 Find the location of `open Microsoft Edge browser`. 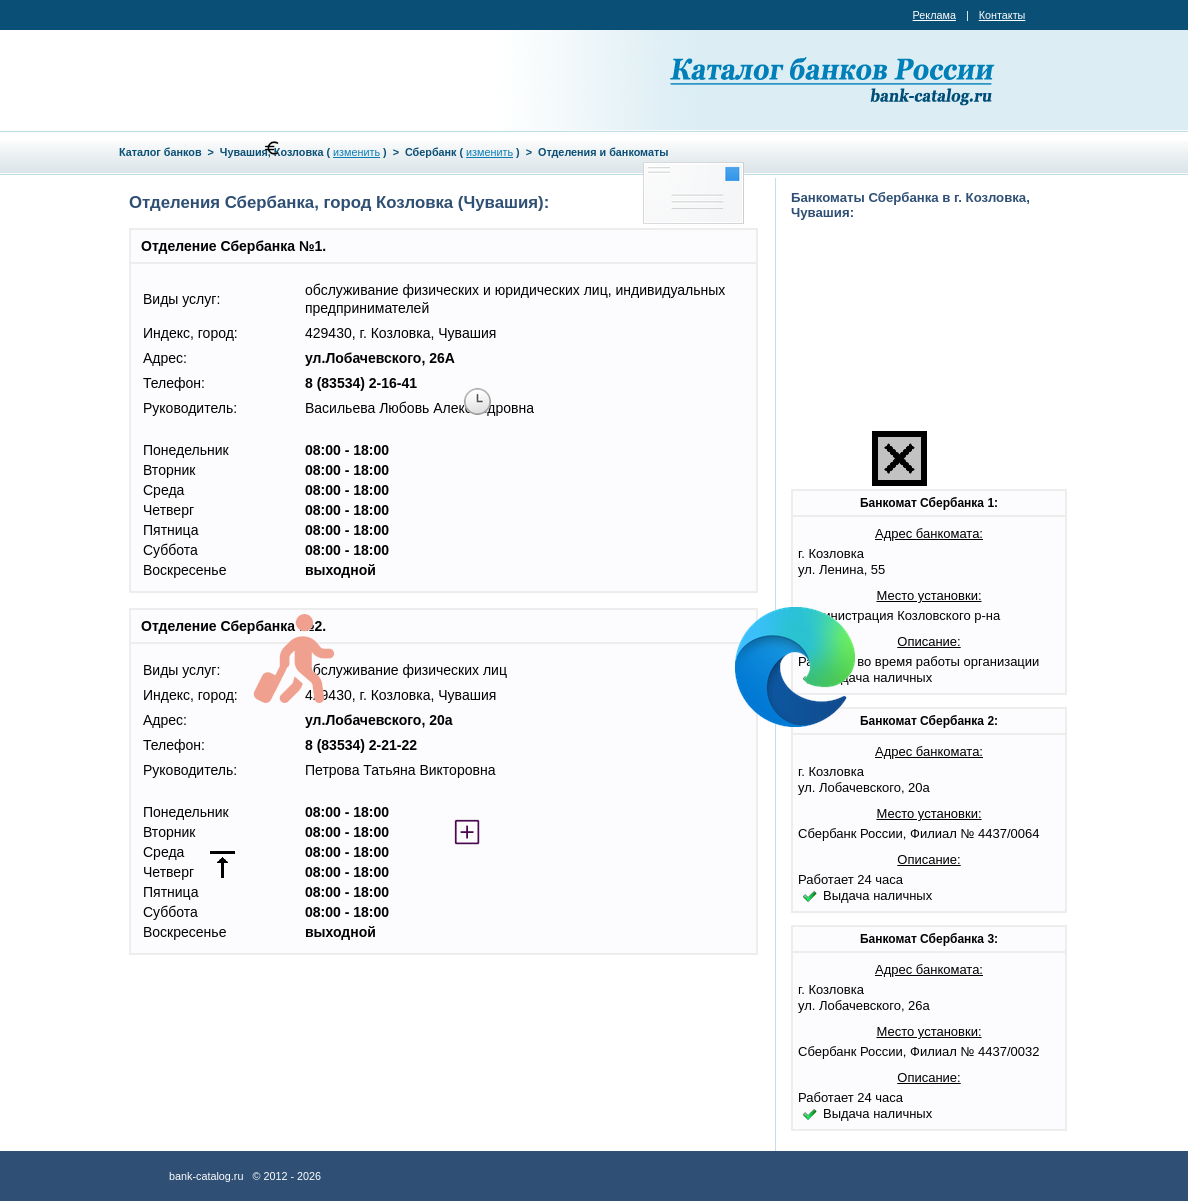

open Microsoft Edge browser is located at coordinates (795, 667).